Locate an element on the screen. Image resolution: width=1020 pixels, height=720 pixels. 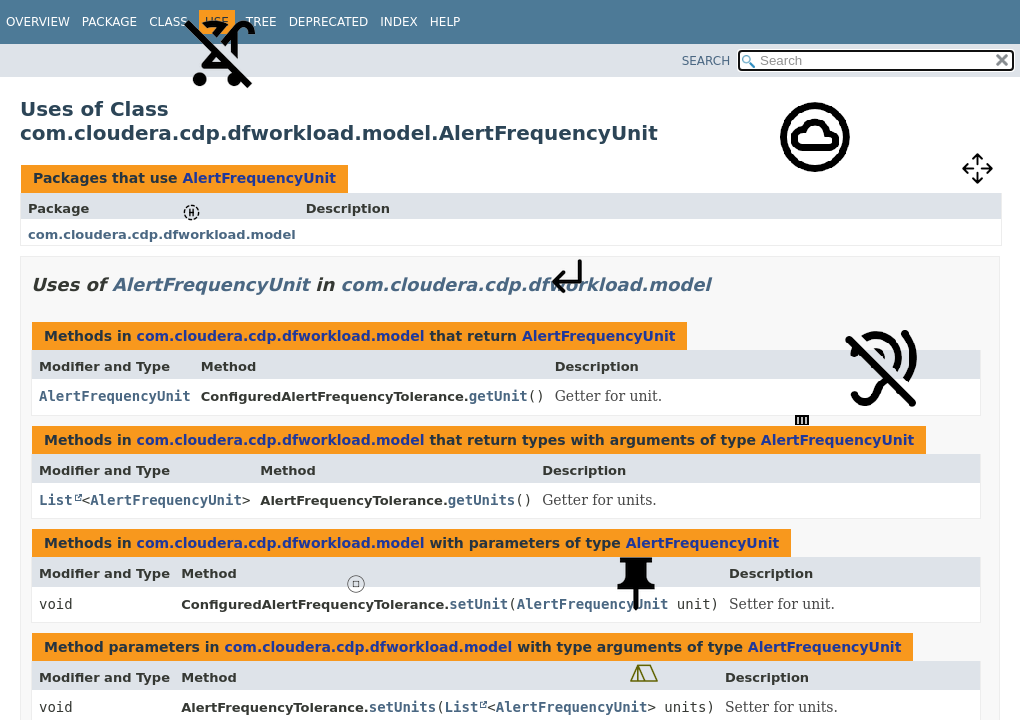
pin item to keep it visible is located at coordinates (636, 584).